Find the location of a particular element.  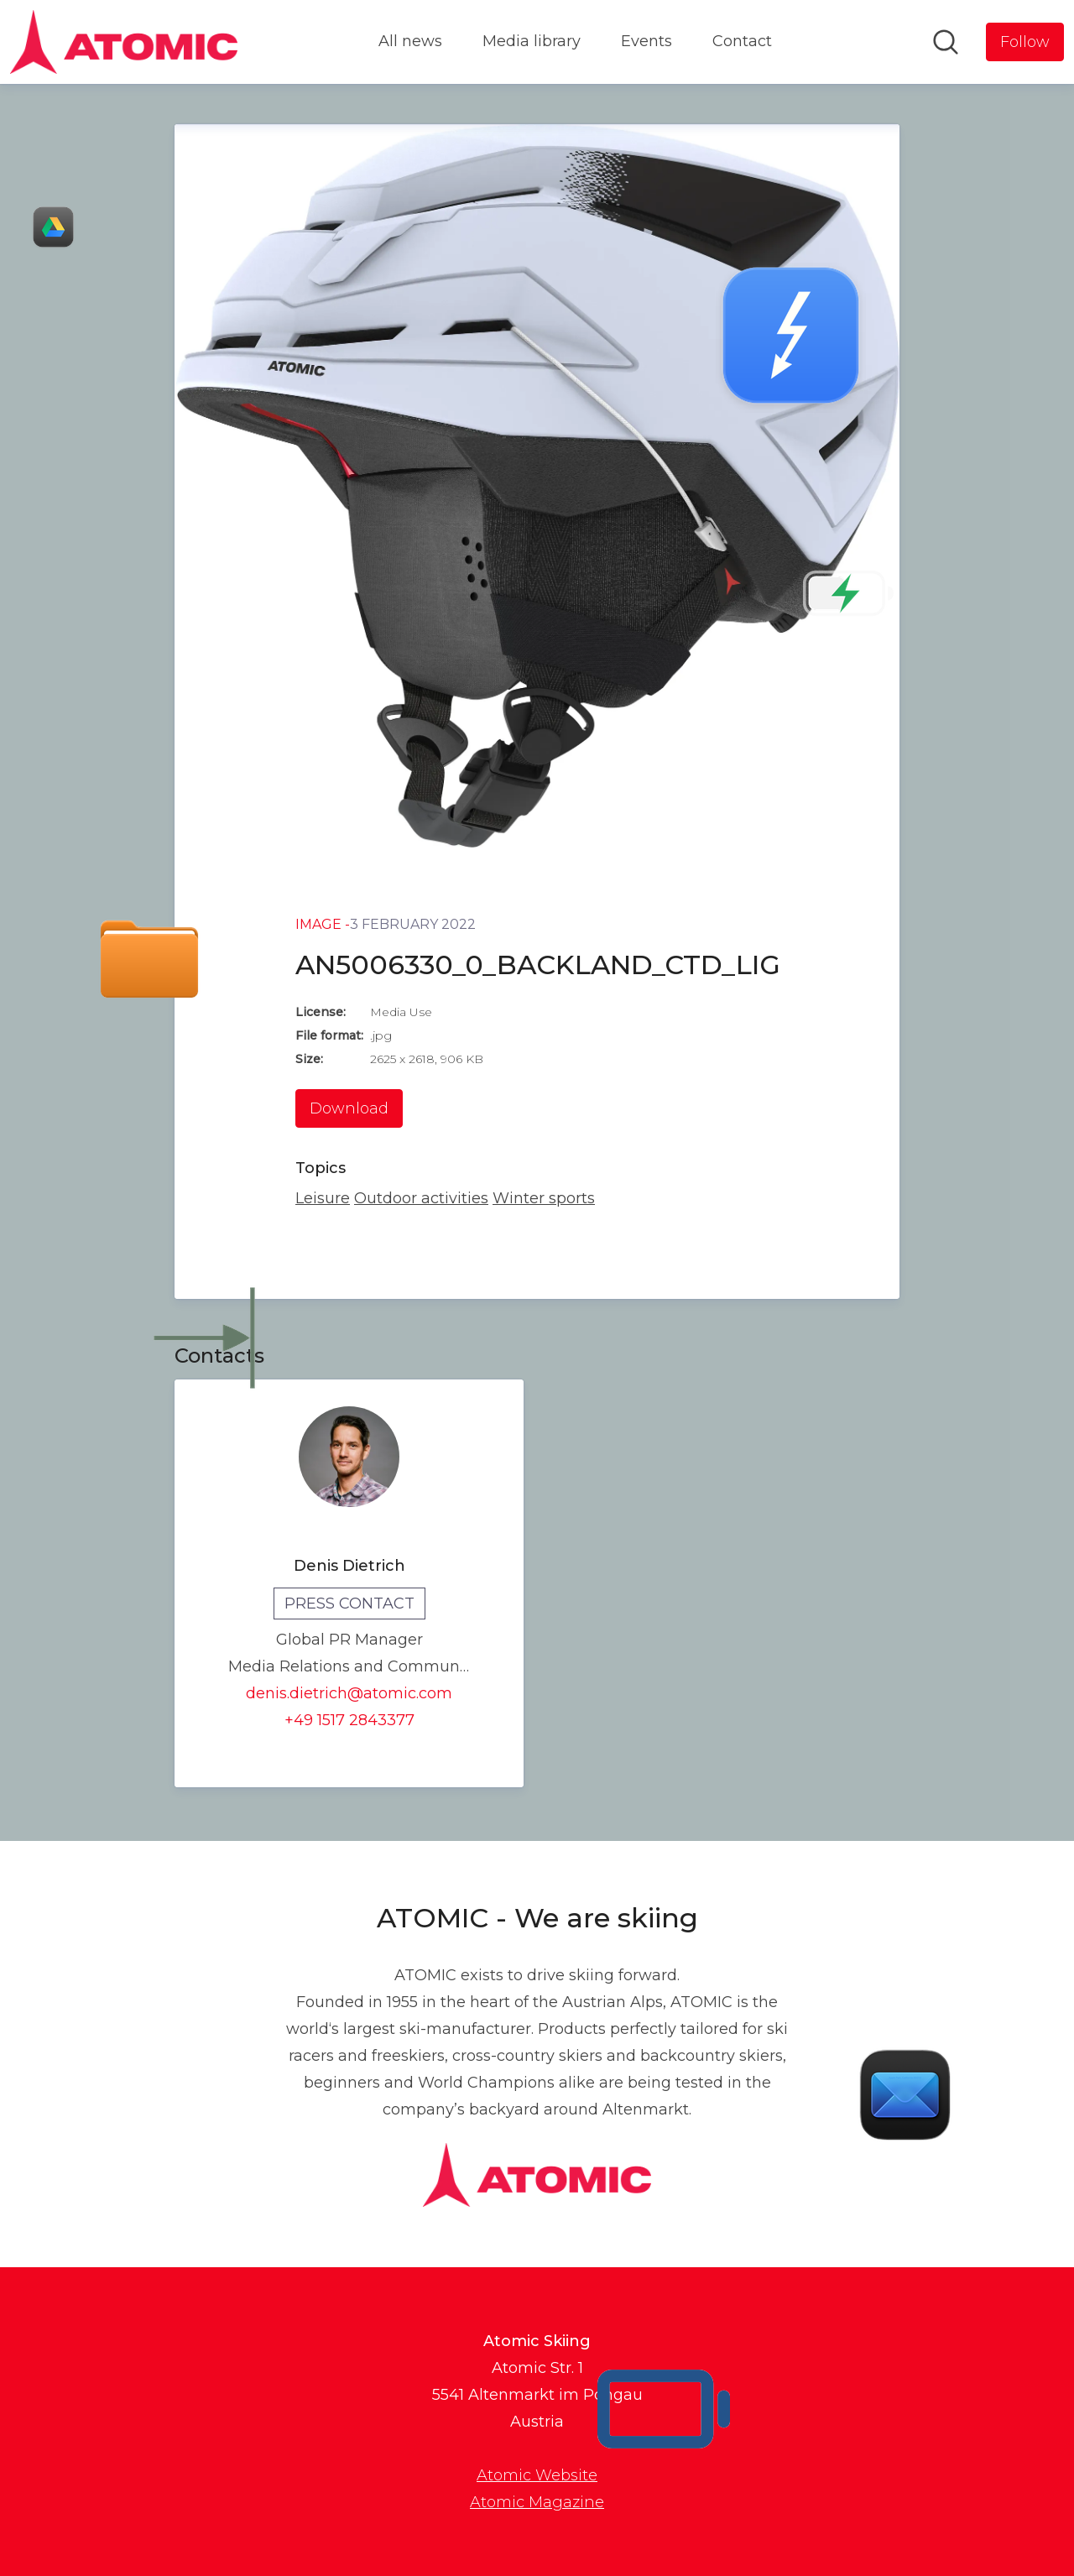

go to the last item in a list or sequence is located at coordinates (204, 1338).